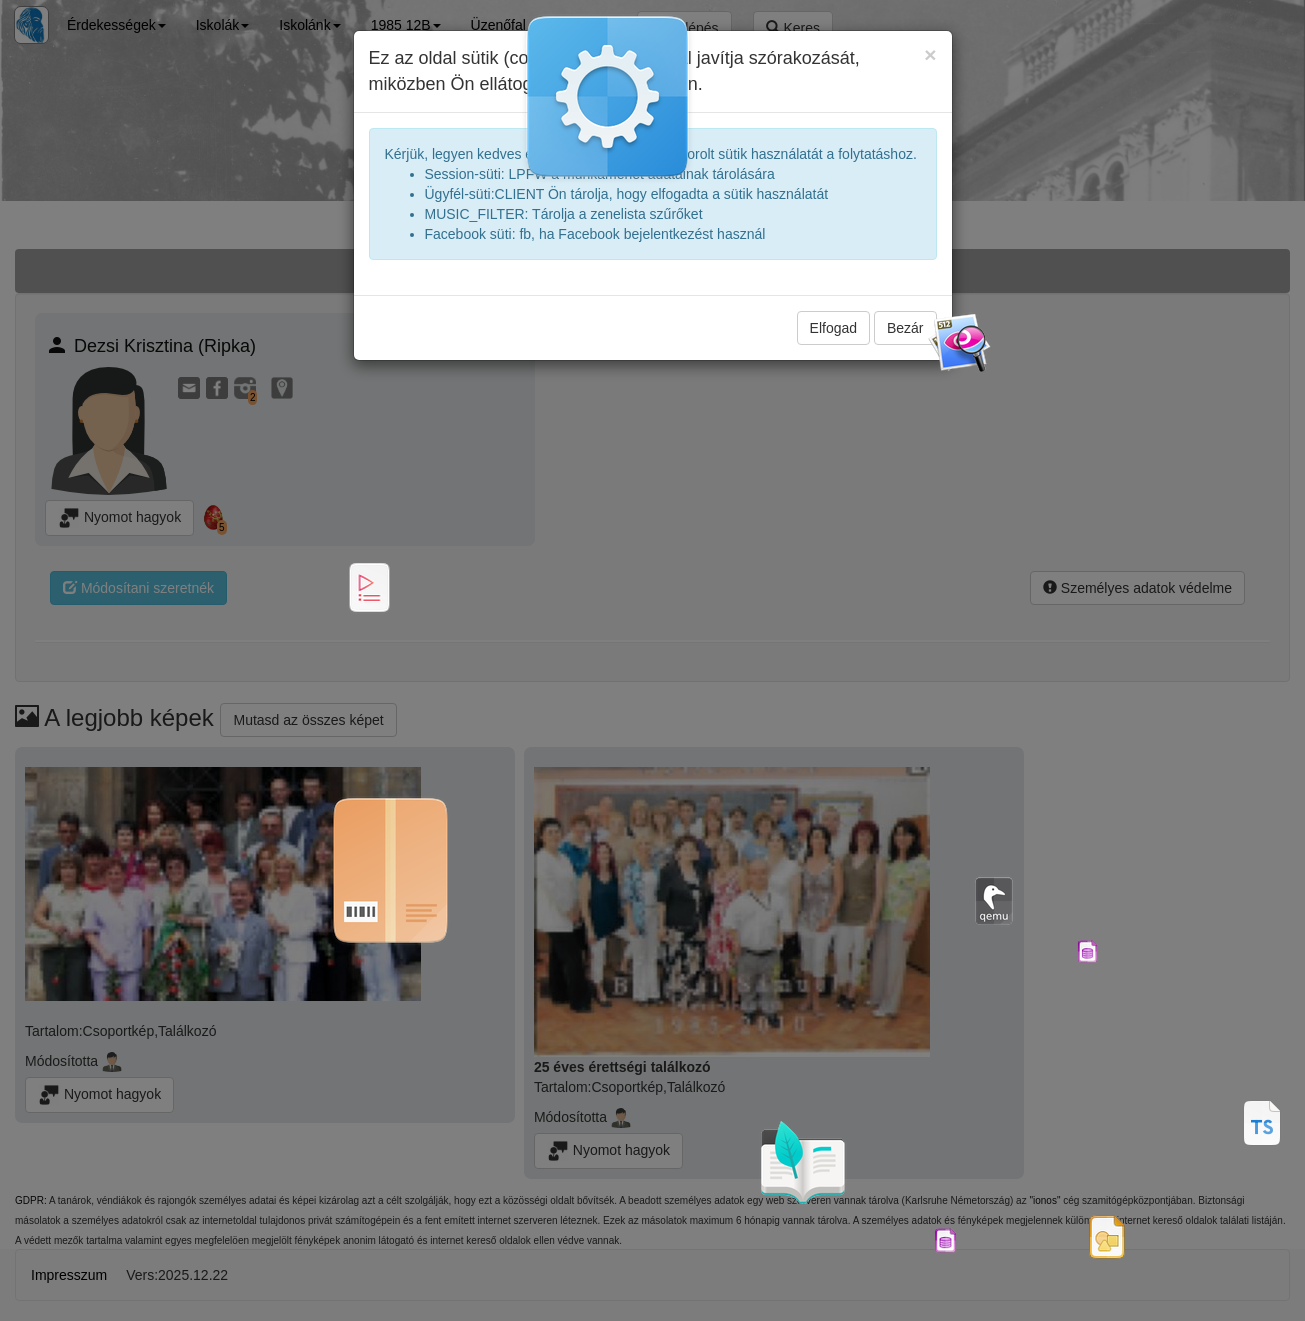 This screenshot has height=1321, width=1305. I want to click on open a database template file, so click(1087, 951).